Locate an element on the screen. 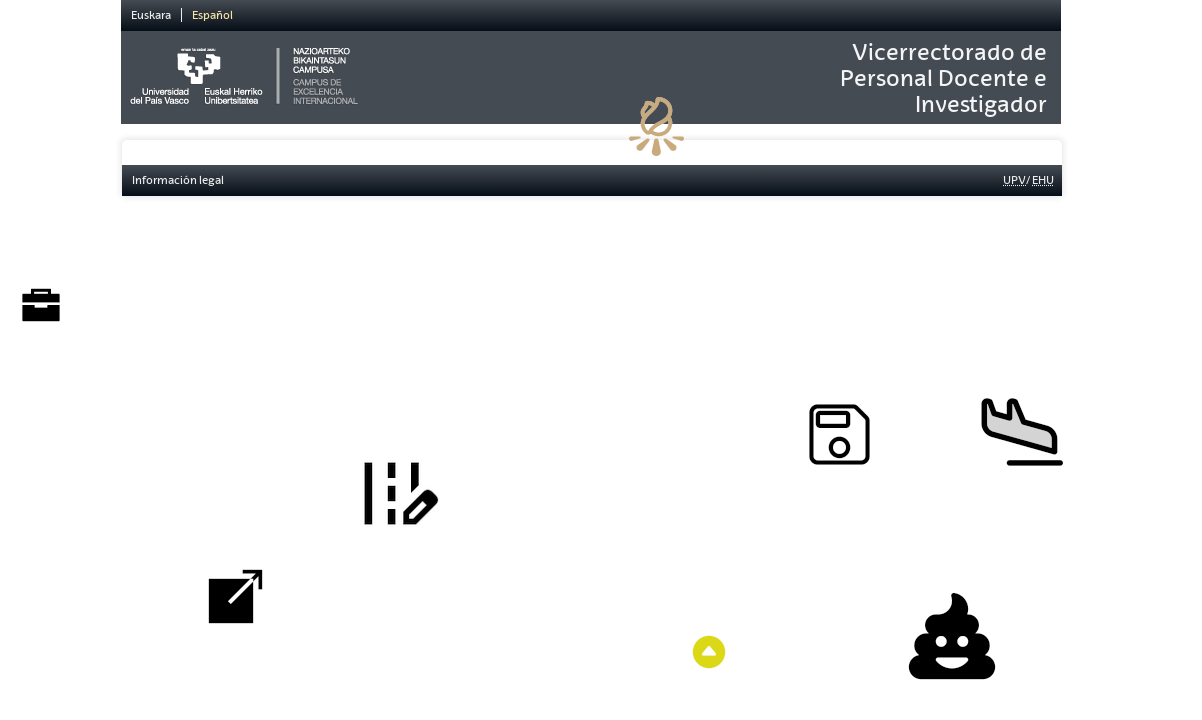 The image size is (1202, 720). access campfire or outdoor activity features is located at coordinates (656, 126).